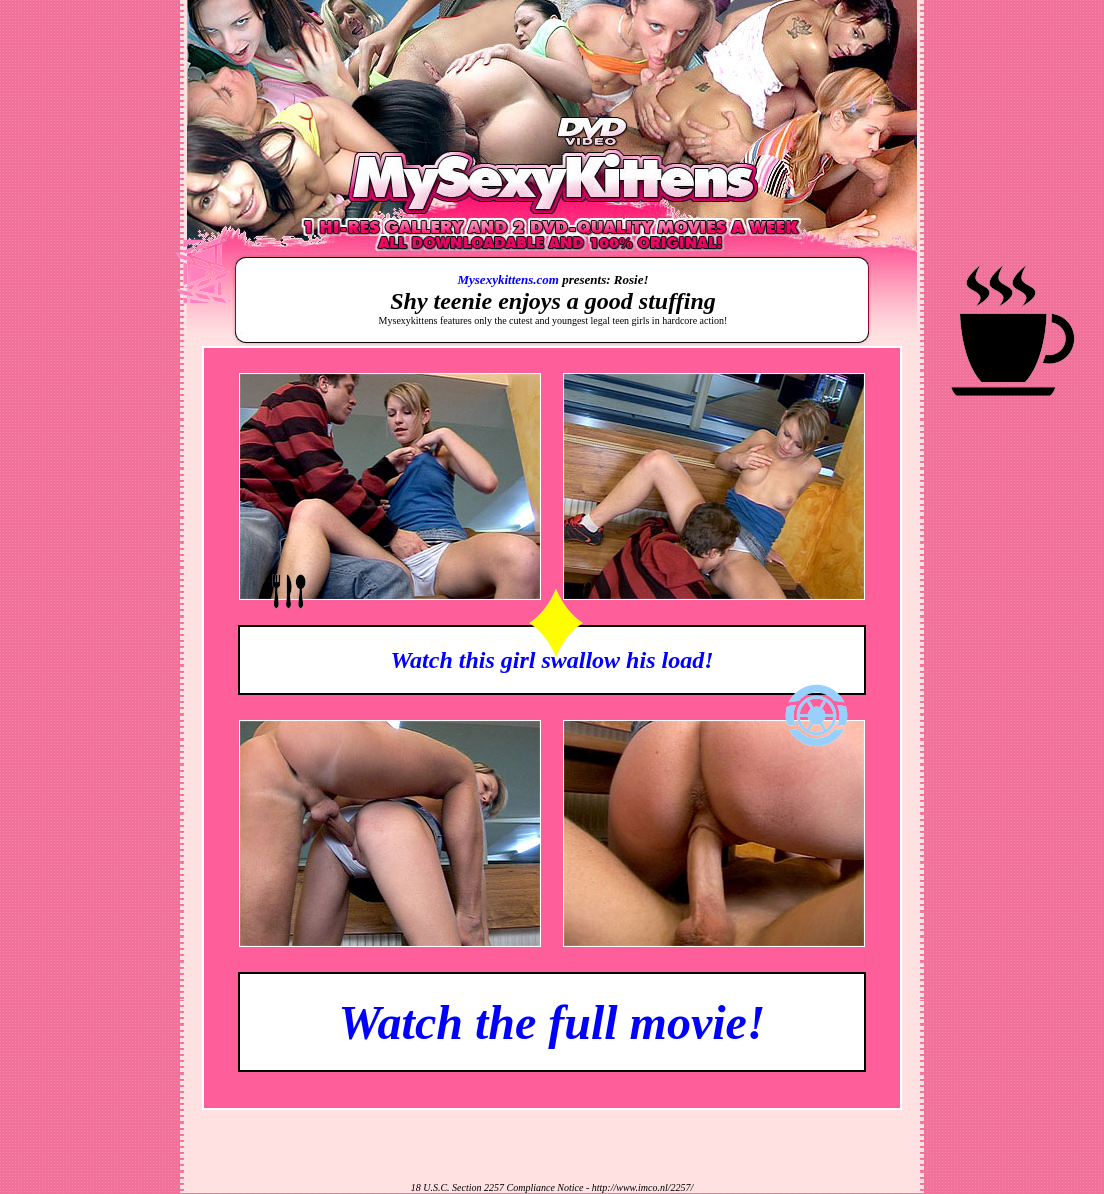 The width and height of the screenshot is (1104, 1194). Describe the element at coordinates (556, 623) in the screenshot. I see `indicates diamond suit in card games` at that location.